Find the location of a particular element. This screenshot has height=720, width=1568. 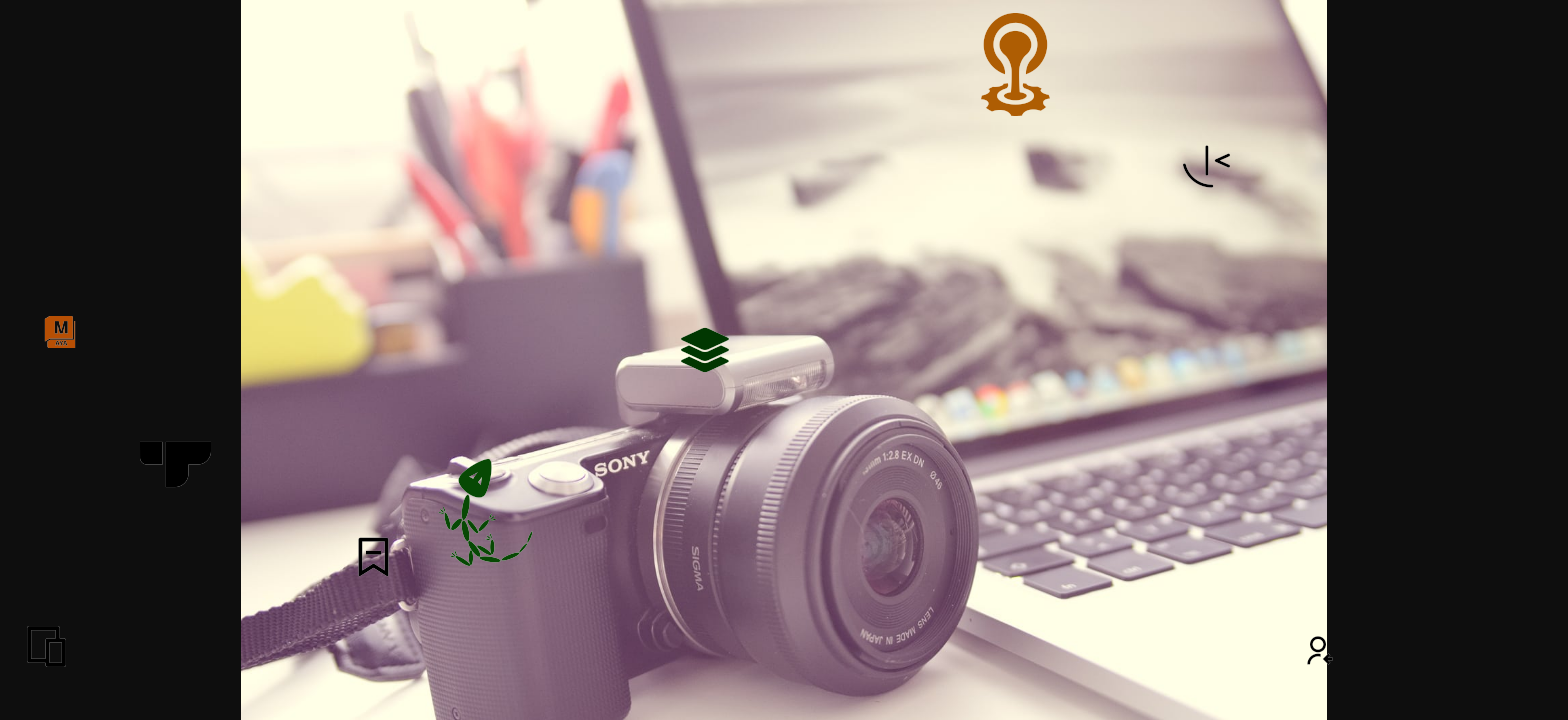

open Autodesk Maya application is located at coordinates (60, 332).